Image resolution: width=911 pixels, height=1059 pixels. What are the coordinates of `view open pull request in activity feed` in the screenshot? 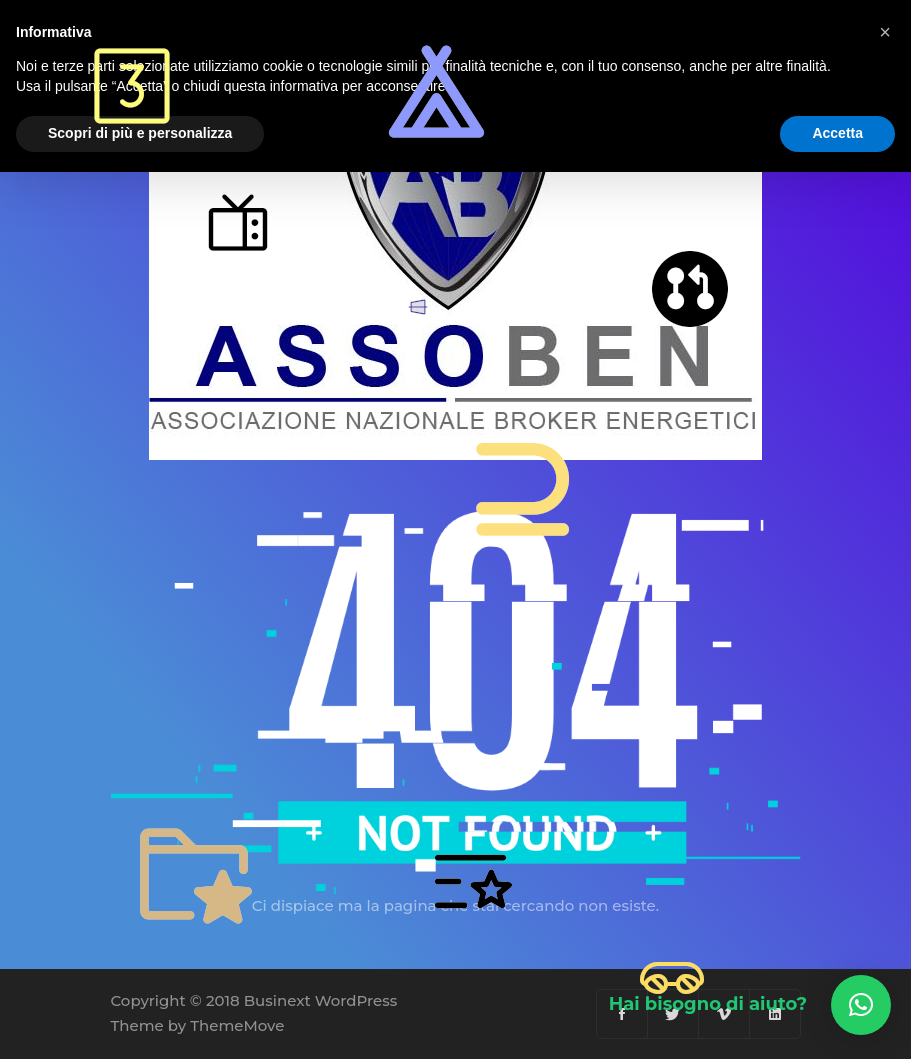 It's located at (690, 289).